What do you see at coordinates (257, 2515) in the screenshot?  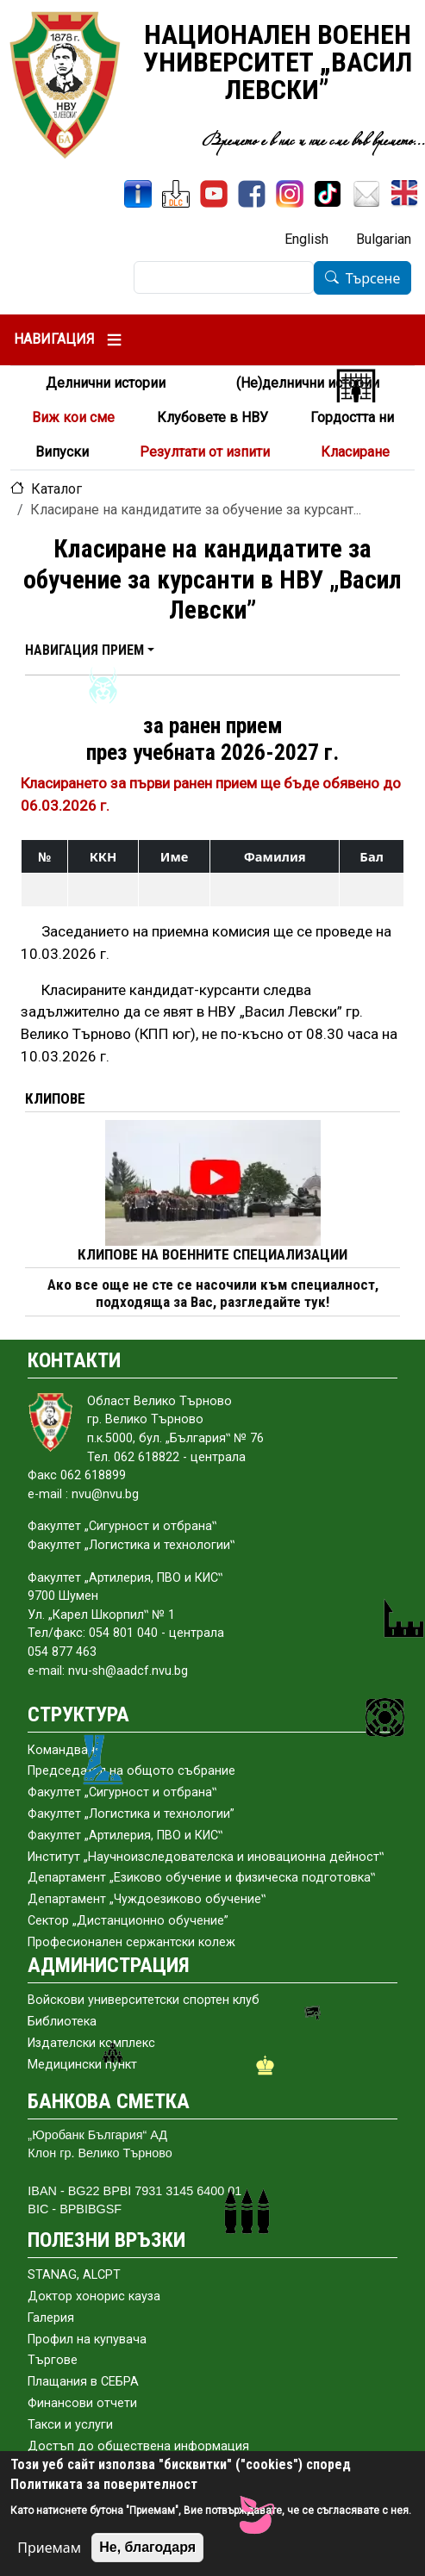 I see `plant a seed in your garden` at bounding box center [257, 2515].